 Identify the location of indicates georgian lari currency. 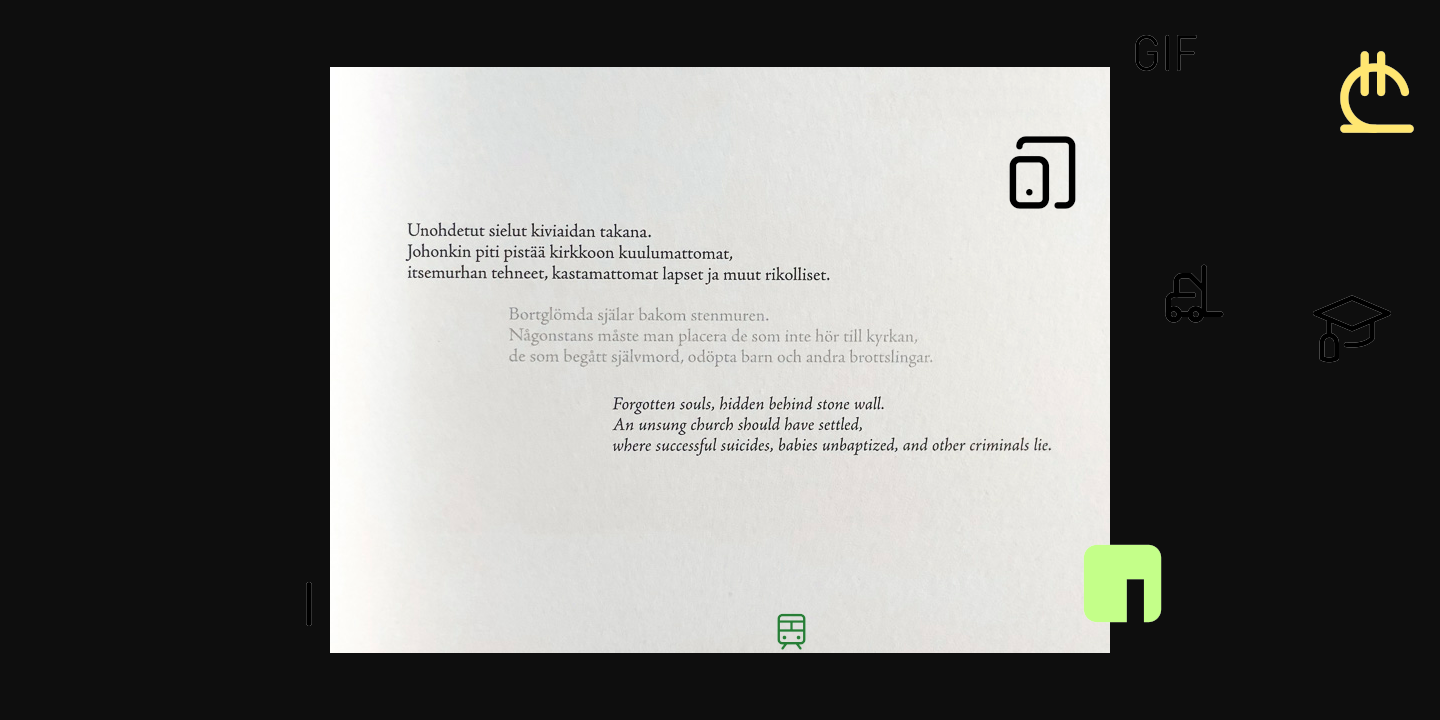
(1377, 92).